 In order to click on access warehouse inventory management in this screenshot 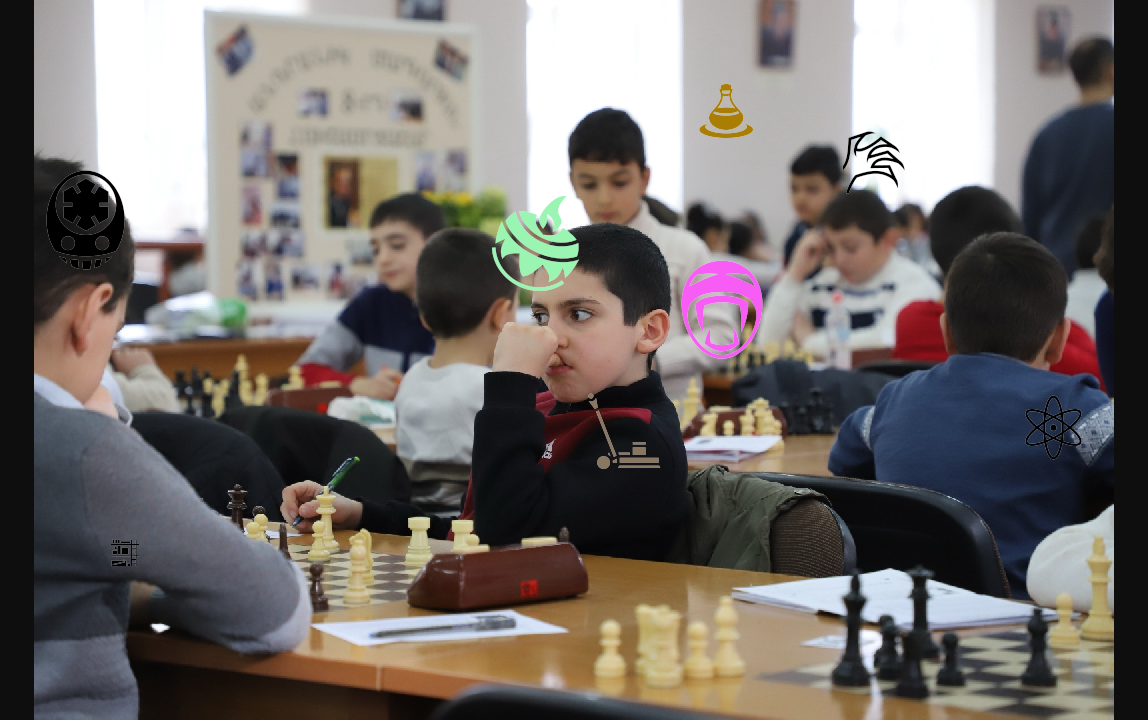, I will do `click(125, 552)`.